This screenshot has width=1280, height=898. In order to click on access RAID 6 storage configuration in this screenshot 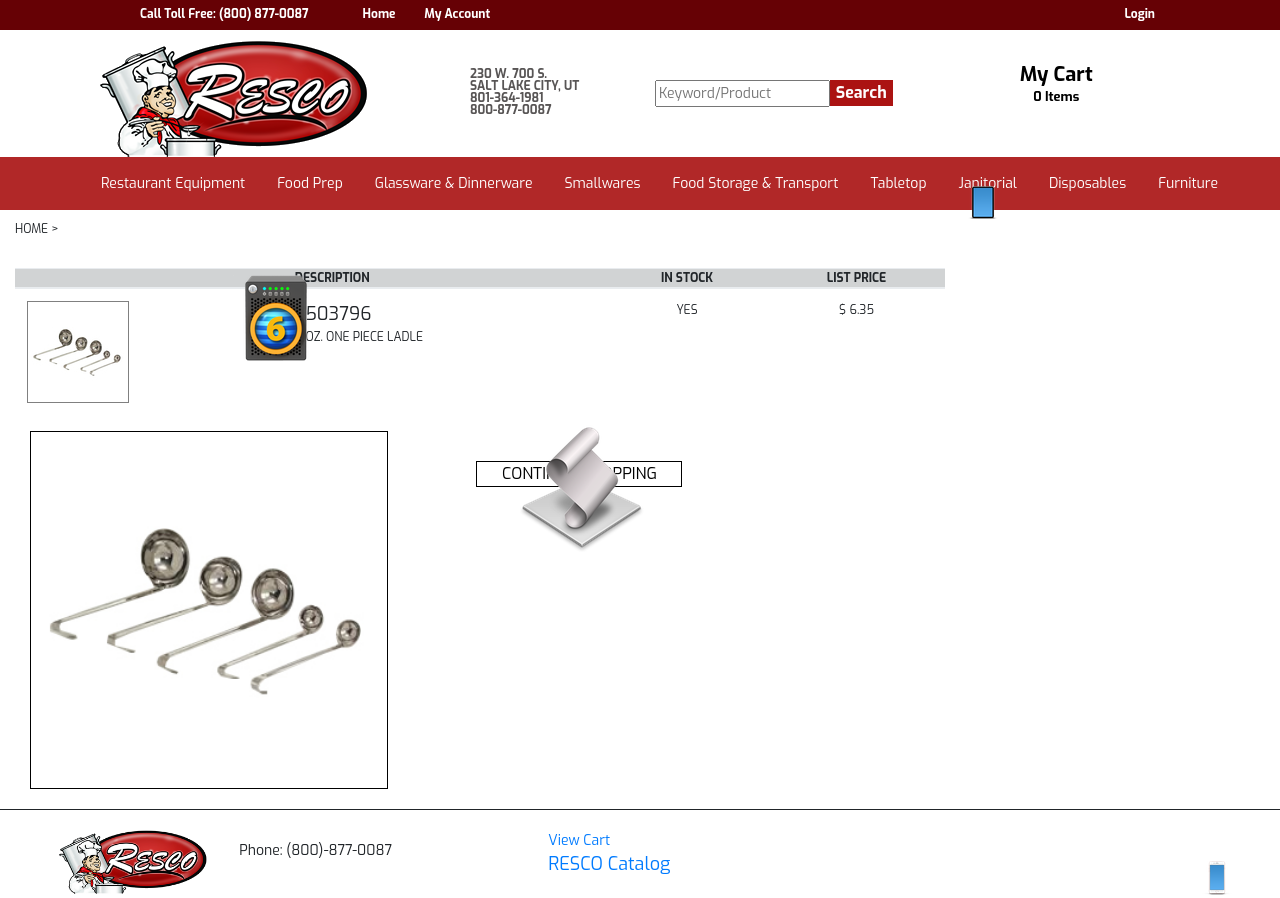, I will do `click(276, 318)`.